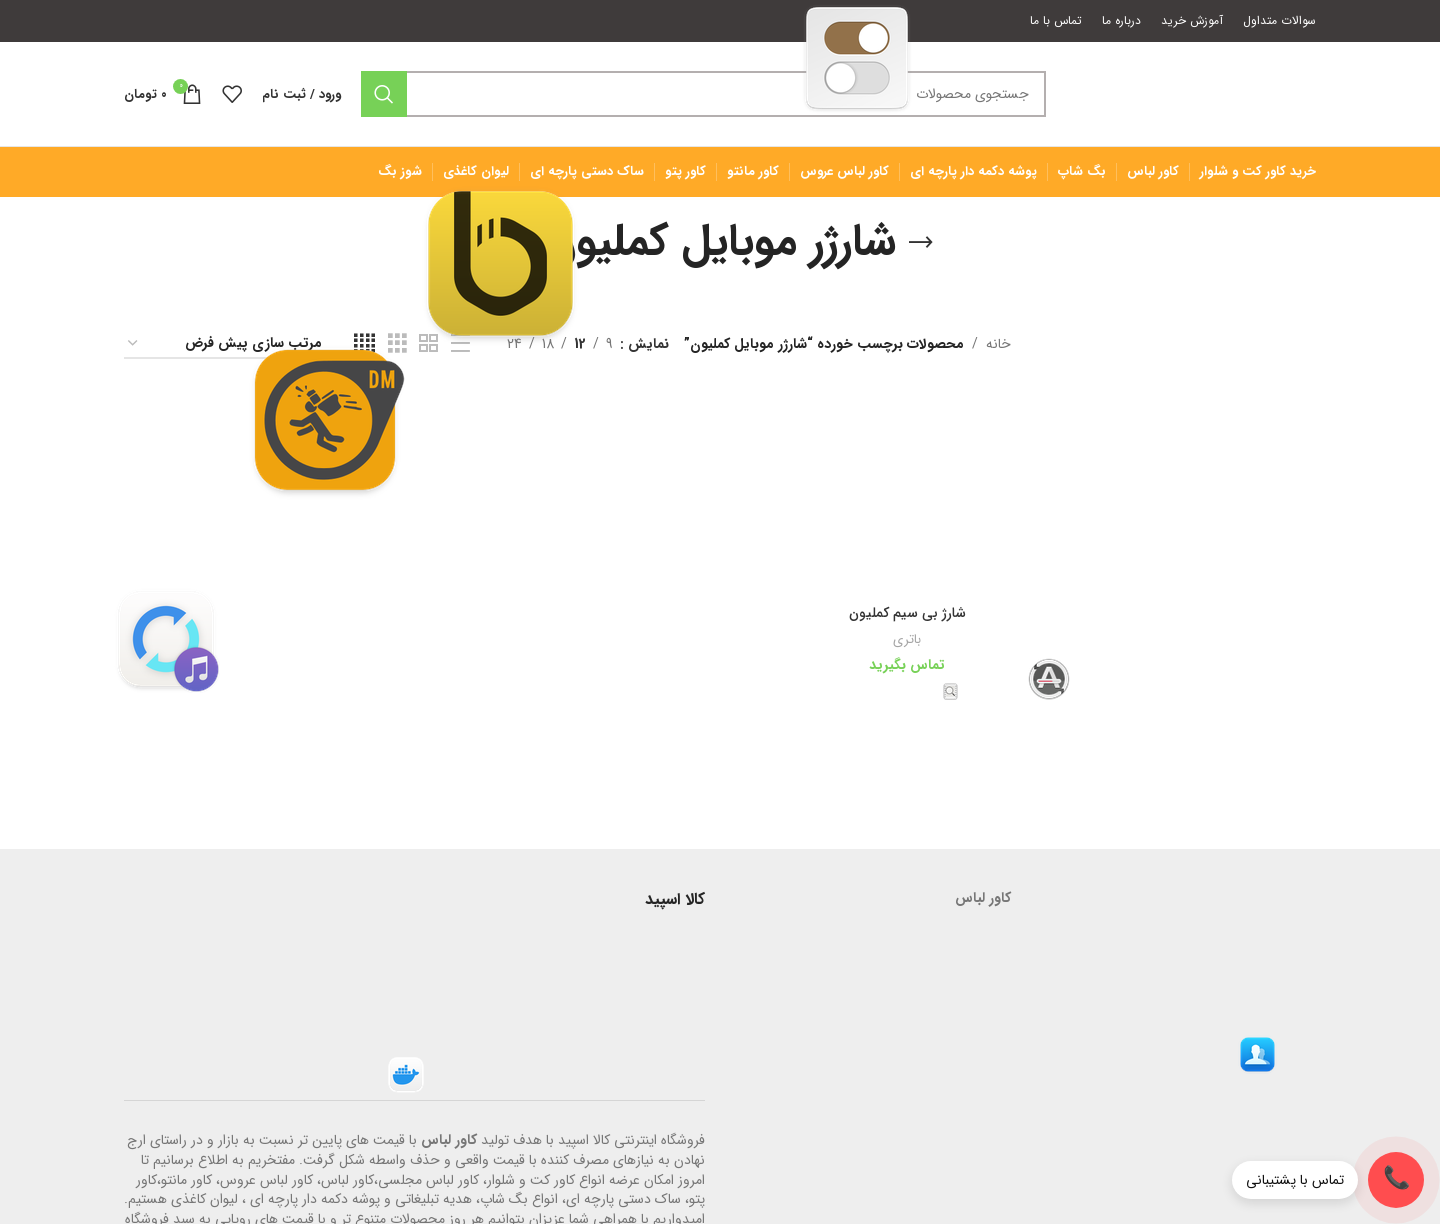  Describe the element at coordinates (325, 420) in the screenshot. I see `launch half-life 2: deathmatch` at that location.